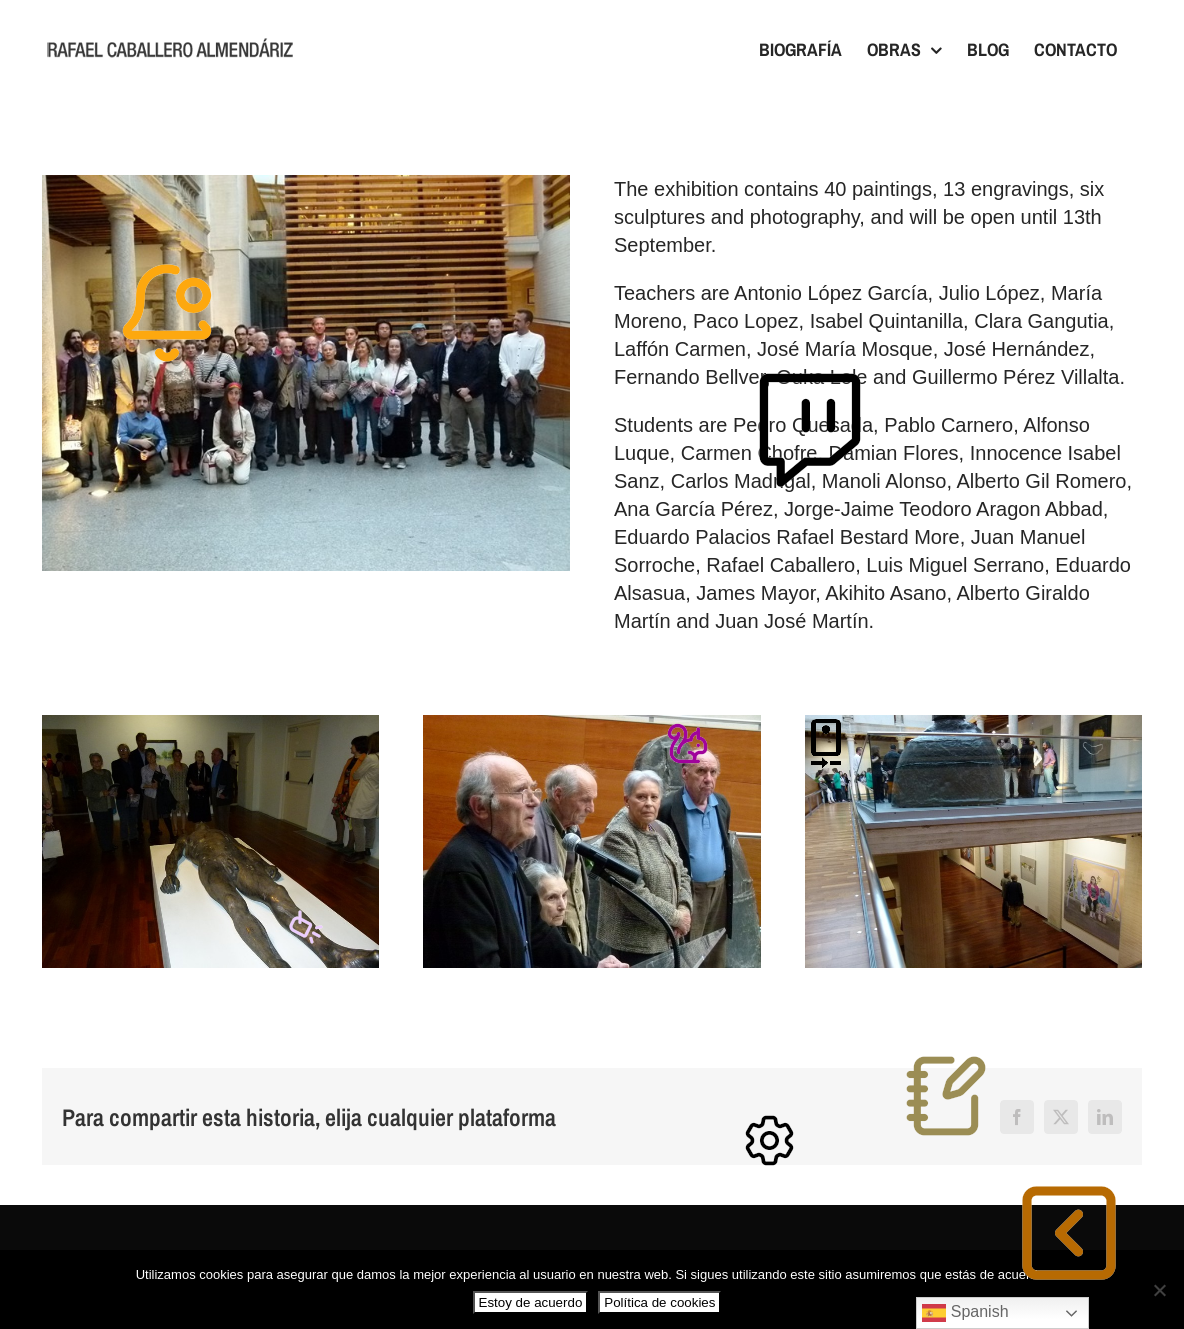  Describe the element at coordinates (810, 424) in the screenshot. I see `open Twitch app` at that location.